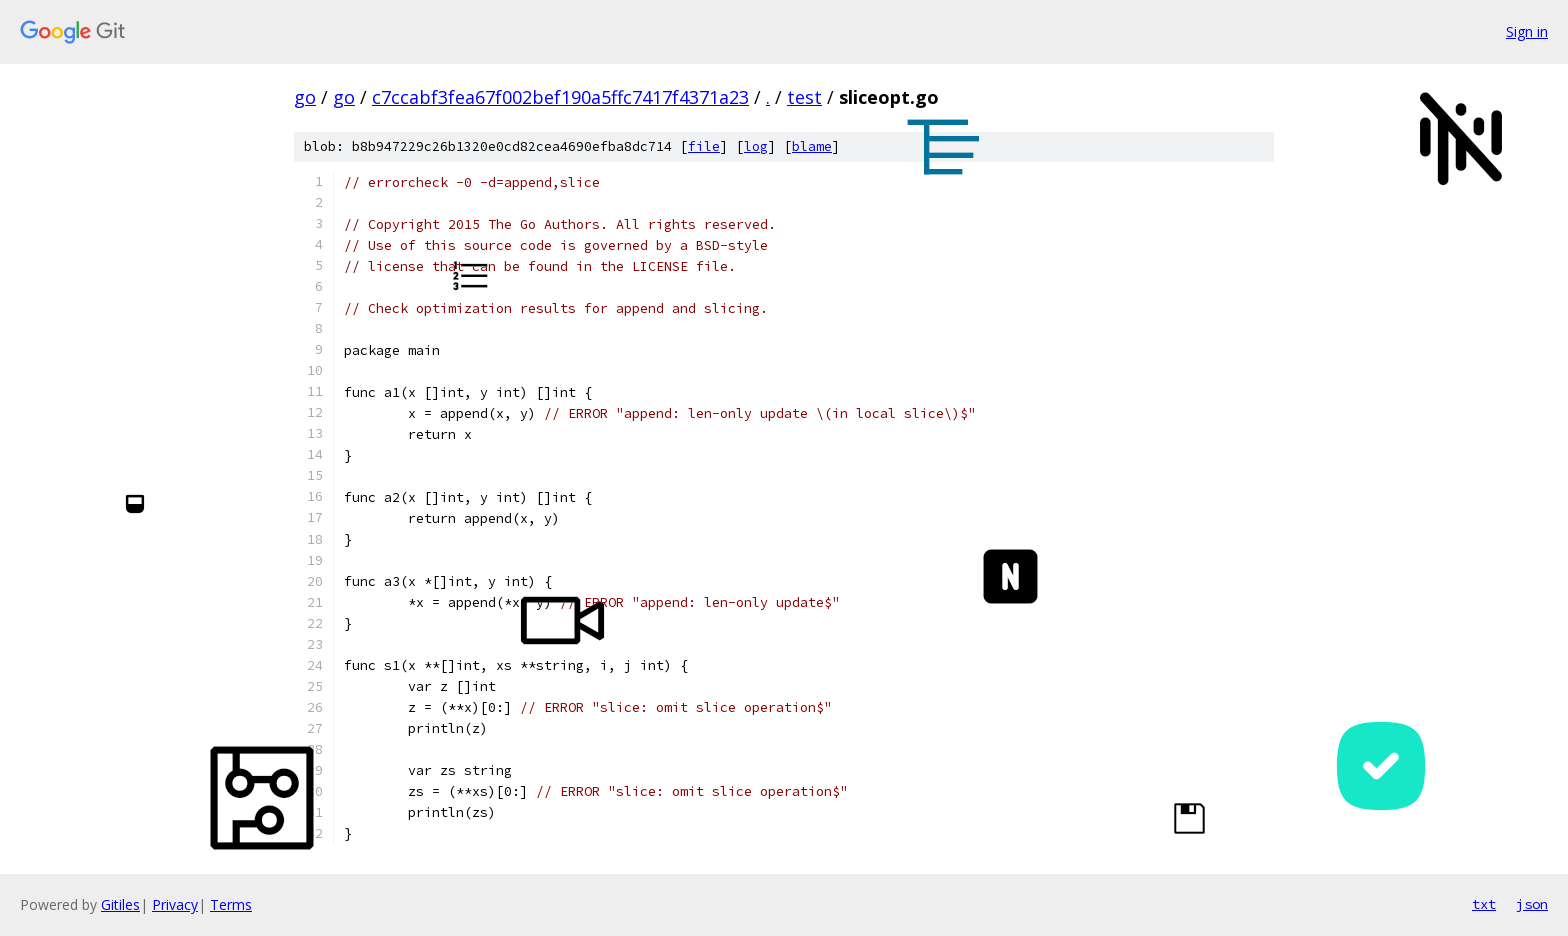 The height and width of the screenshot is (936, 1568). Describe the element at coordinates (262, 798) in the screenshot. I see `view circuit board or hardware-related files` at that location.